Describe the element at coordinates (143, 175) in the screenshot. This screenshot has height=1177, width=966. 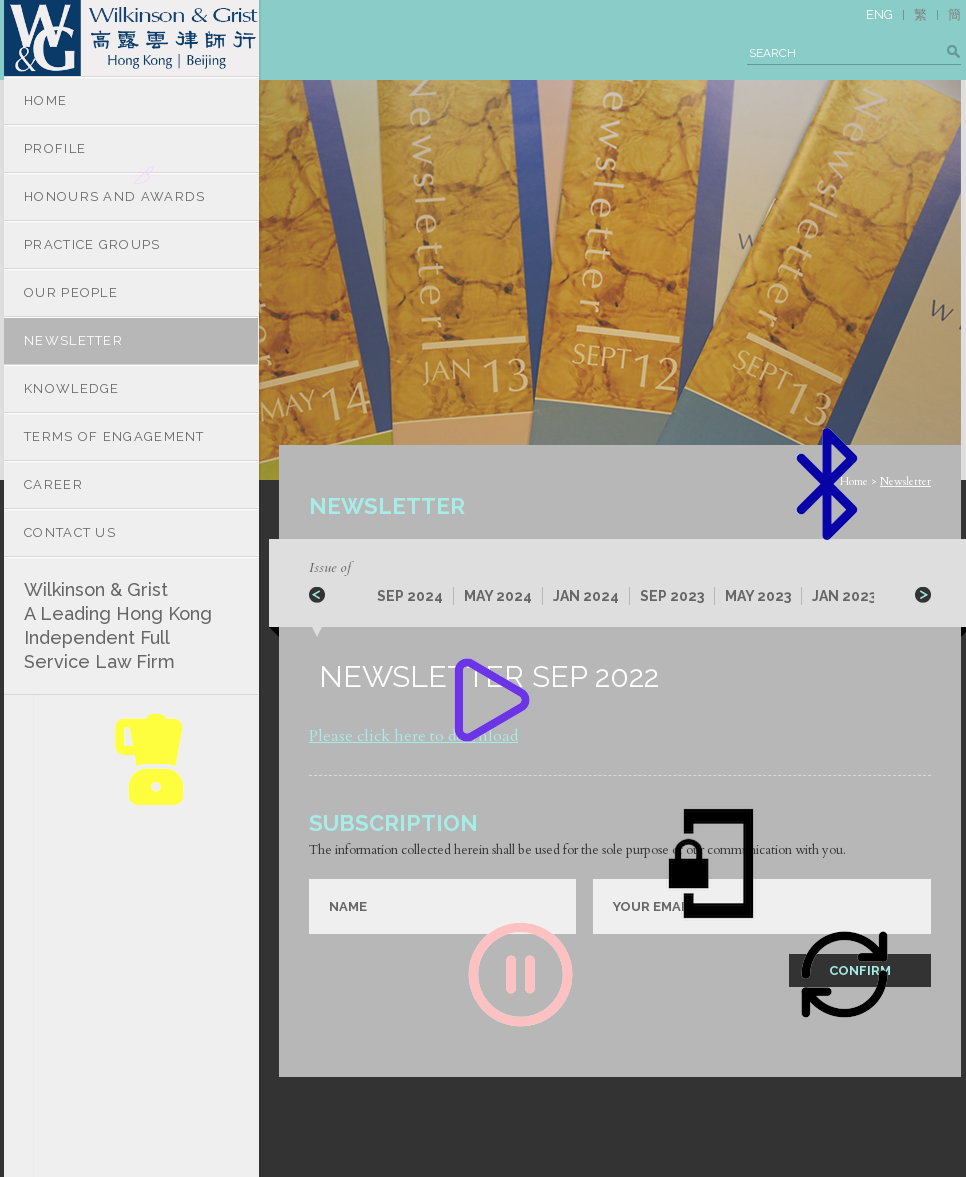
I see `access kitchen or cooking tools` at that location.